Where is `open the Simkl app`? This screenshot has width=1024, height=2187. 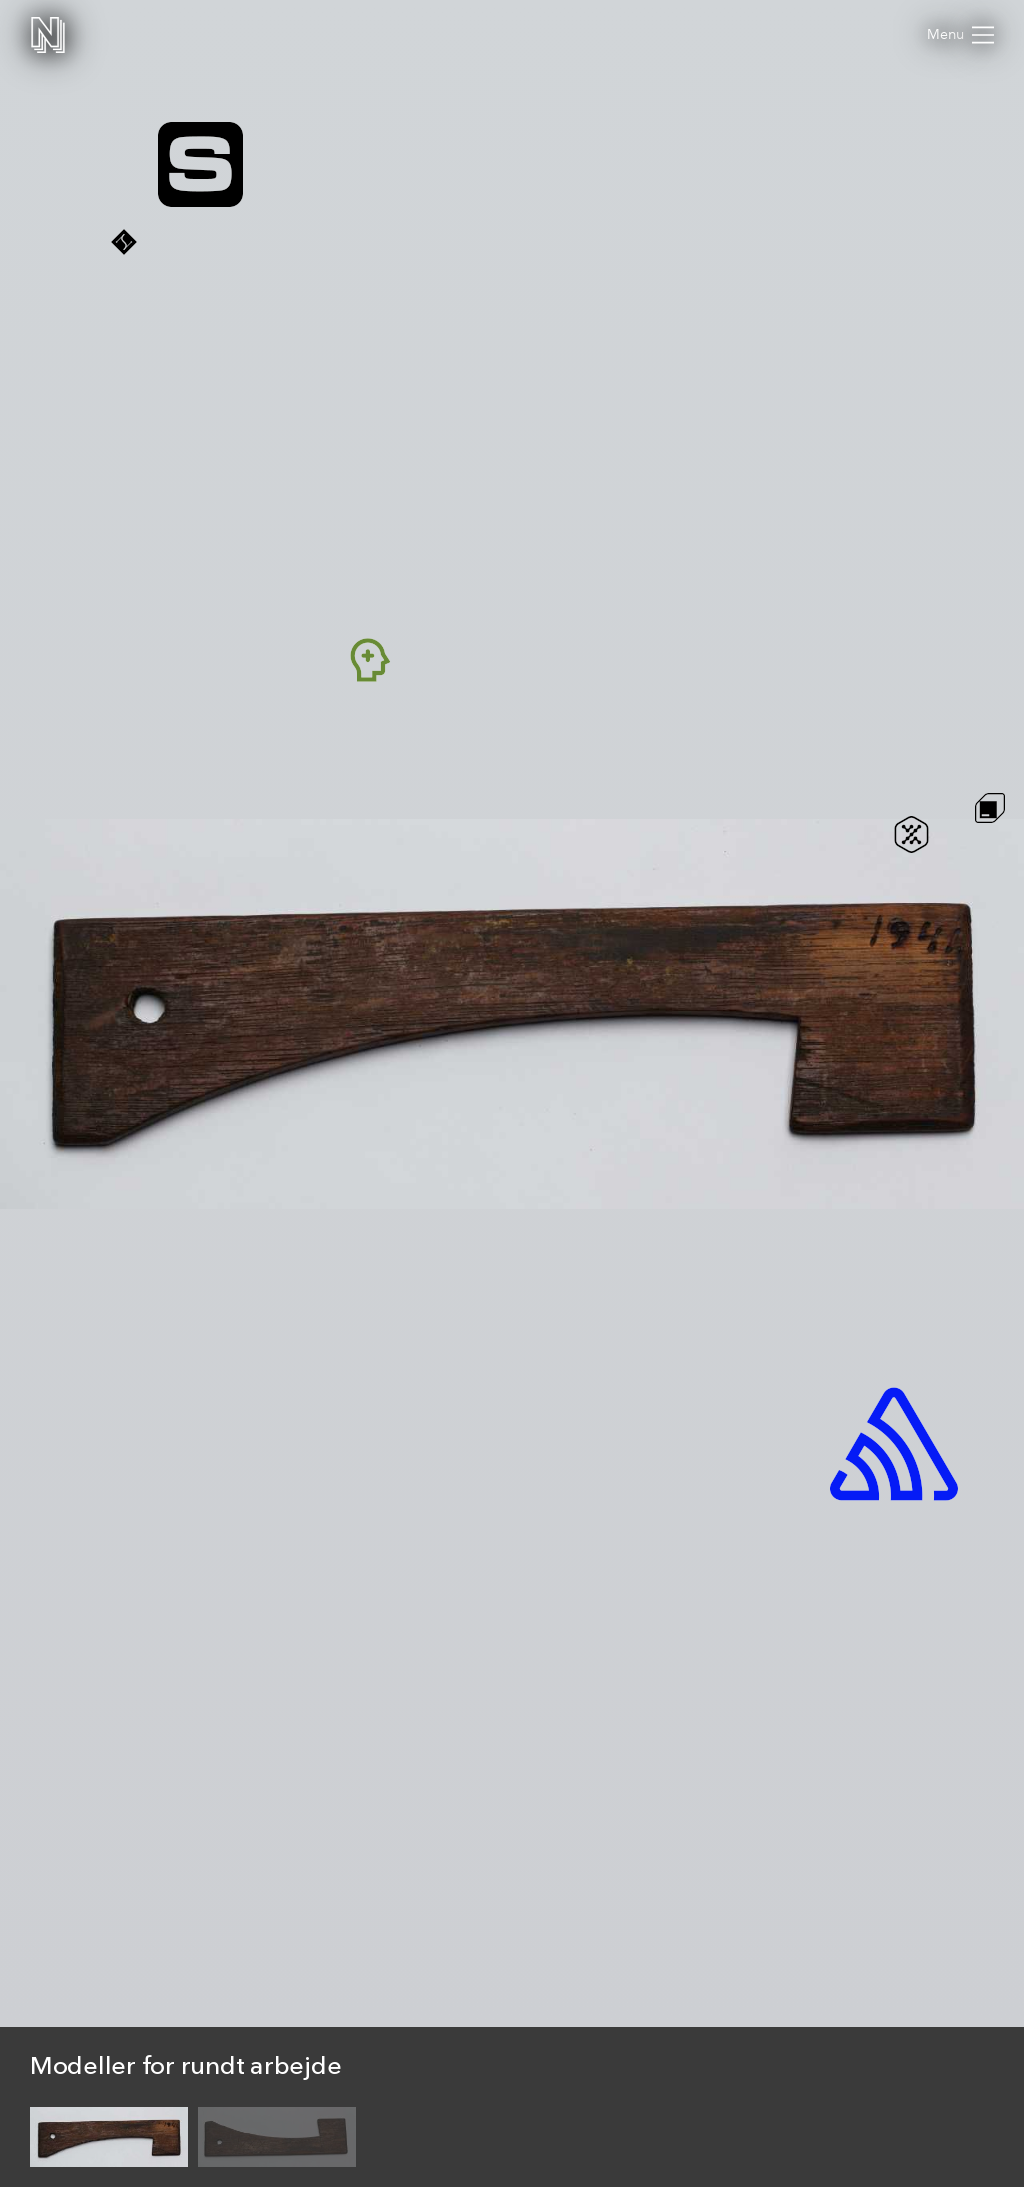 open the Simkl app is located at coordinates (200, 164).